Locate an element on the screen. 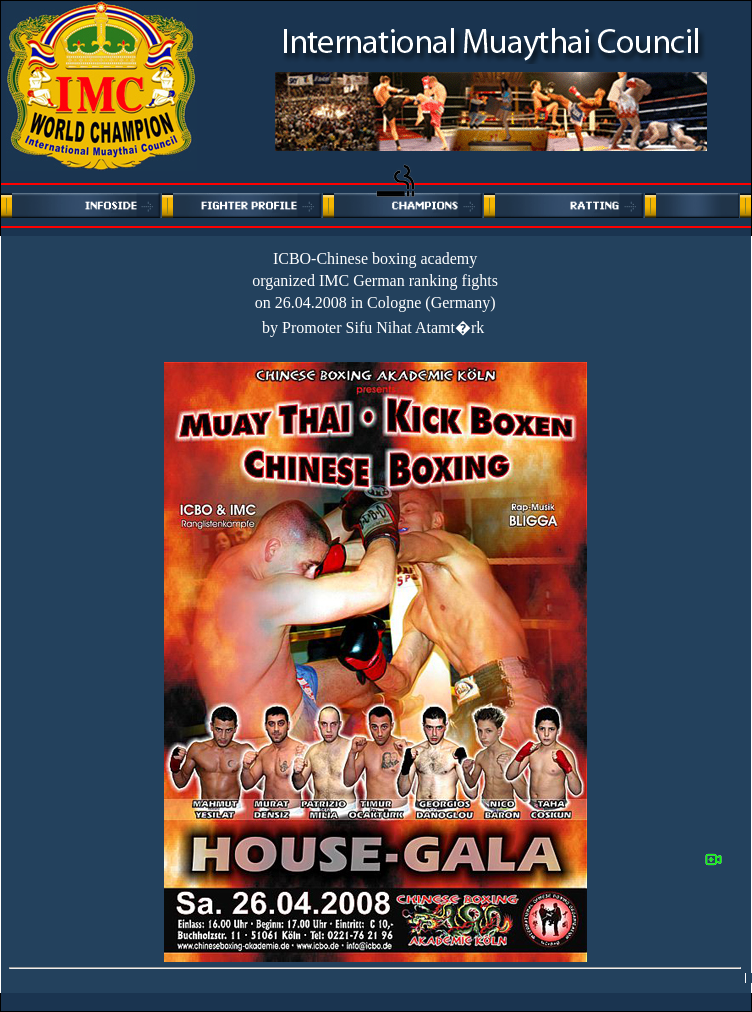 This screenshot has width=752, height=1012. indicates a designated smoking area is located at coordinates (395, 183).